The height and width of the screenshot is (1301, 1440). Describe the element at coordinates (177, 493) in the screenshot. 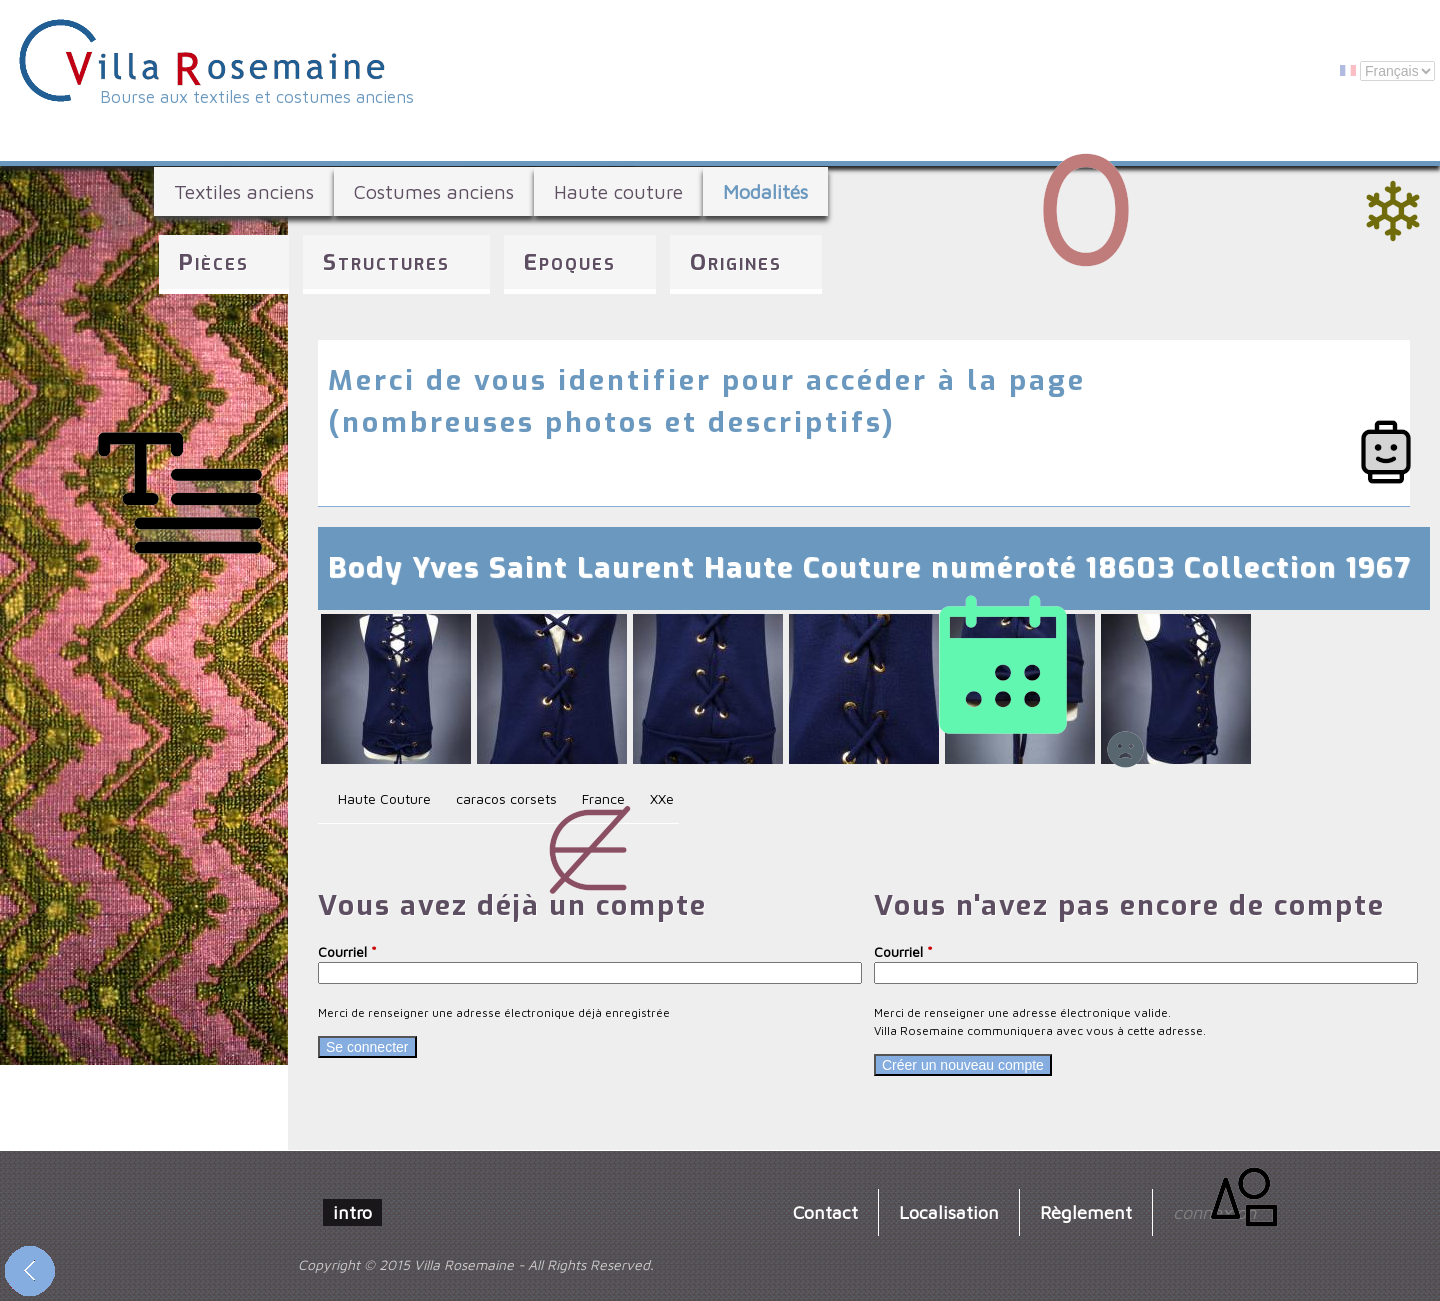

I see `read article from The New York Times` at that location.